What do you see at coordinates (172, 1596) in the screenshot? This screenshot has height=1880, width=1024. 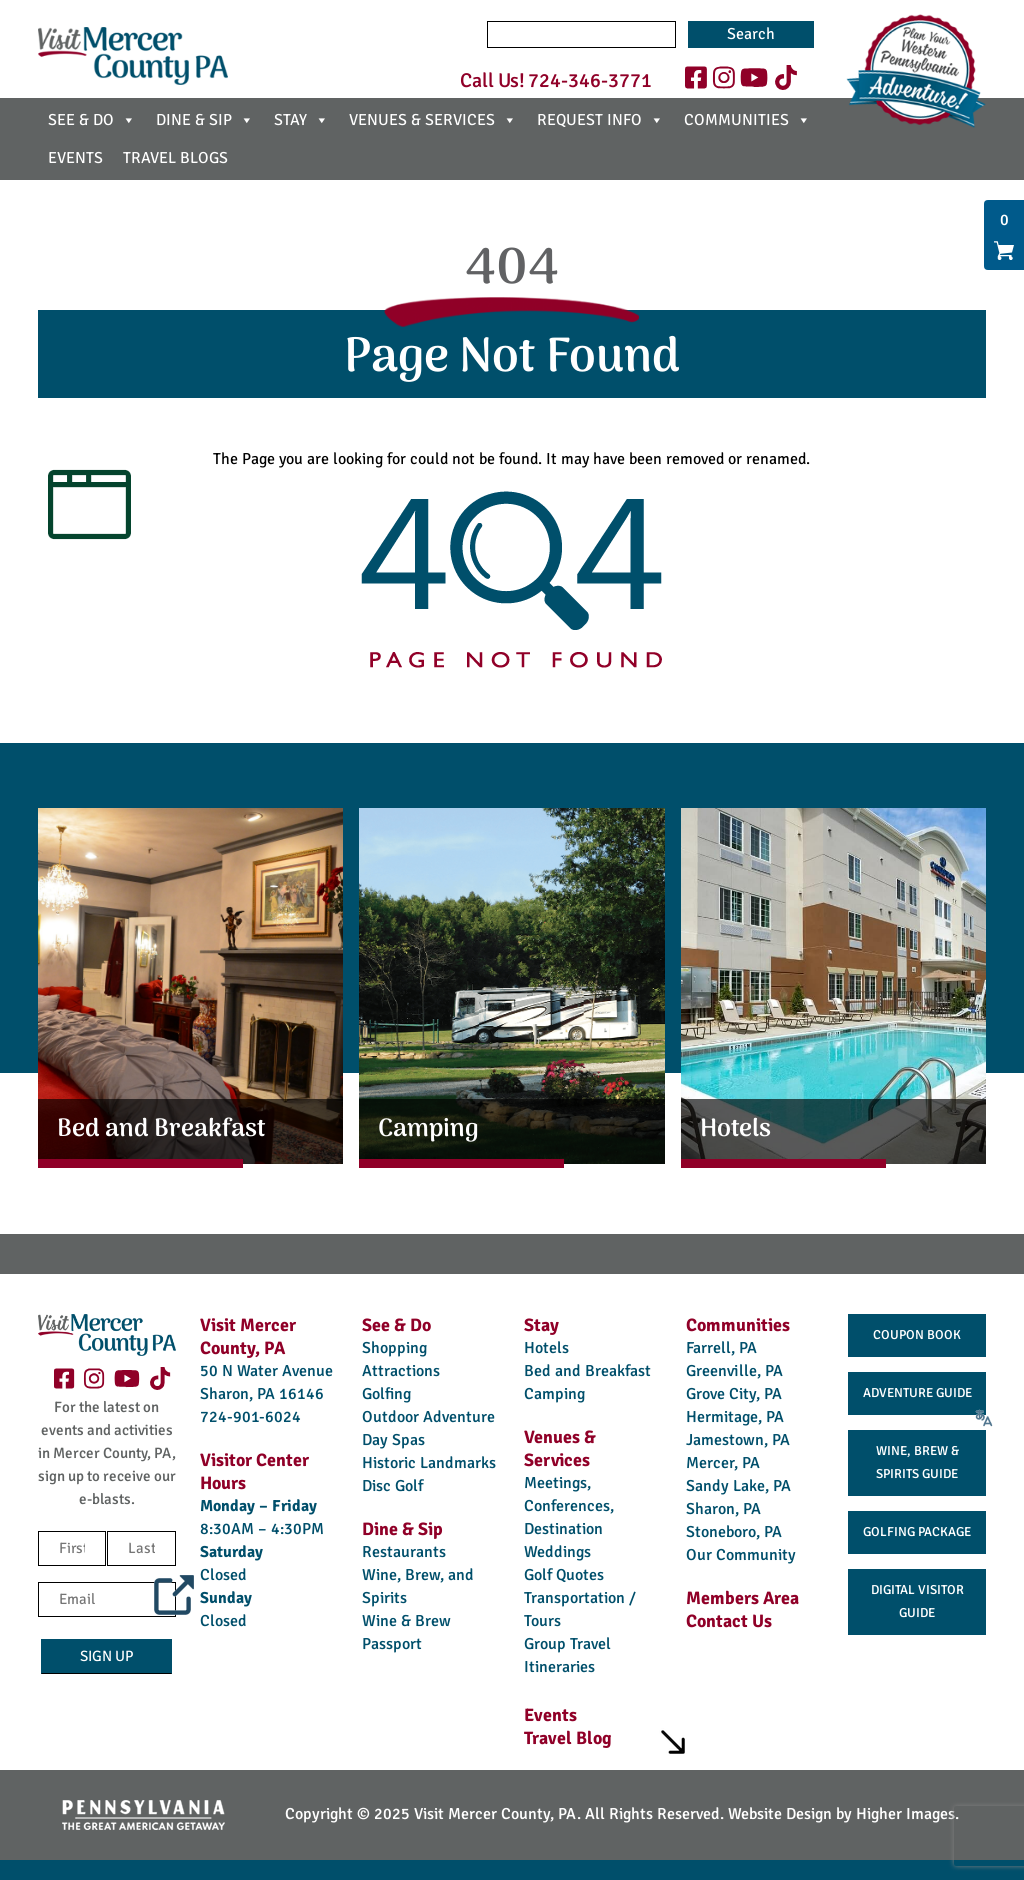 I see `open link in a new tab or window` at bounding box center [172, 1596].